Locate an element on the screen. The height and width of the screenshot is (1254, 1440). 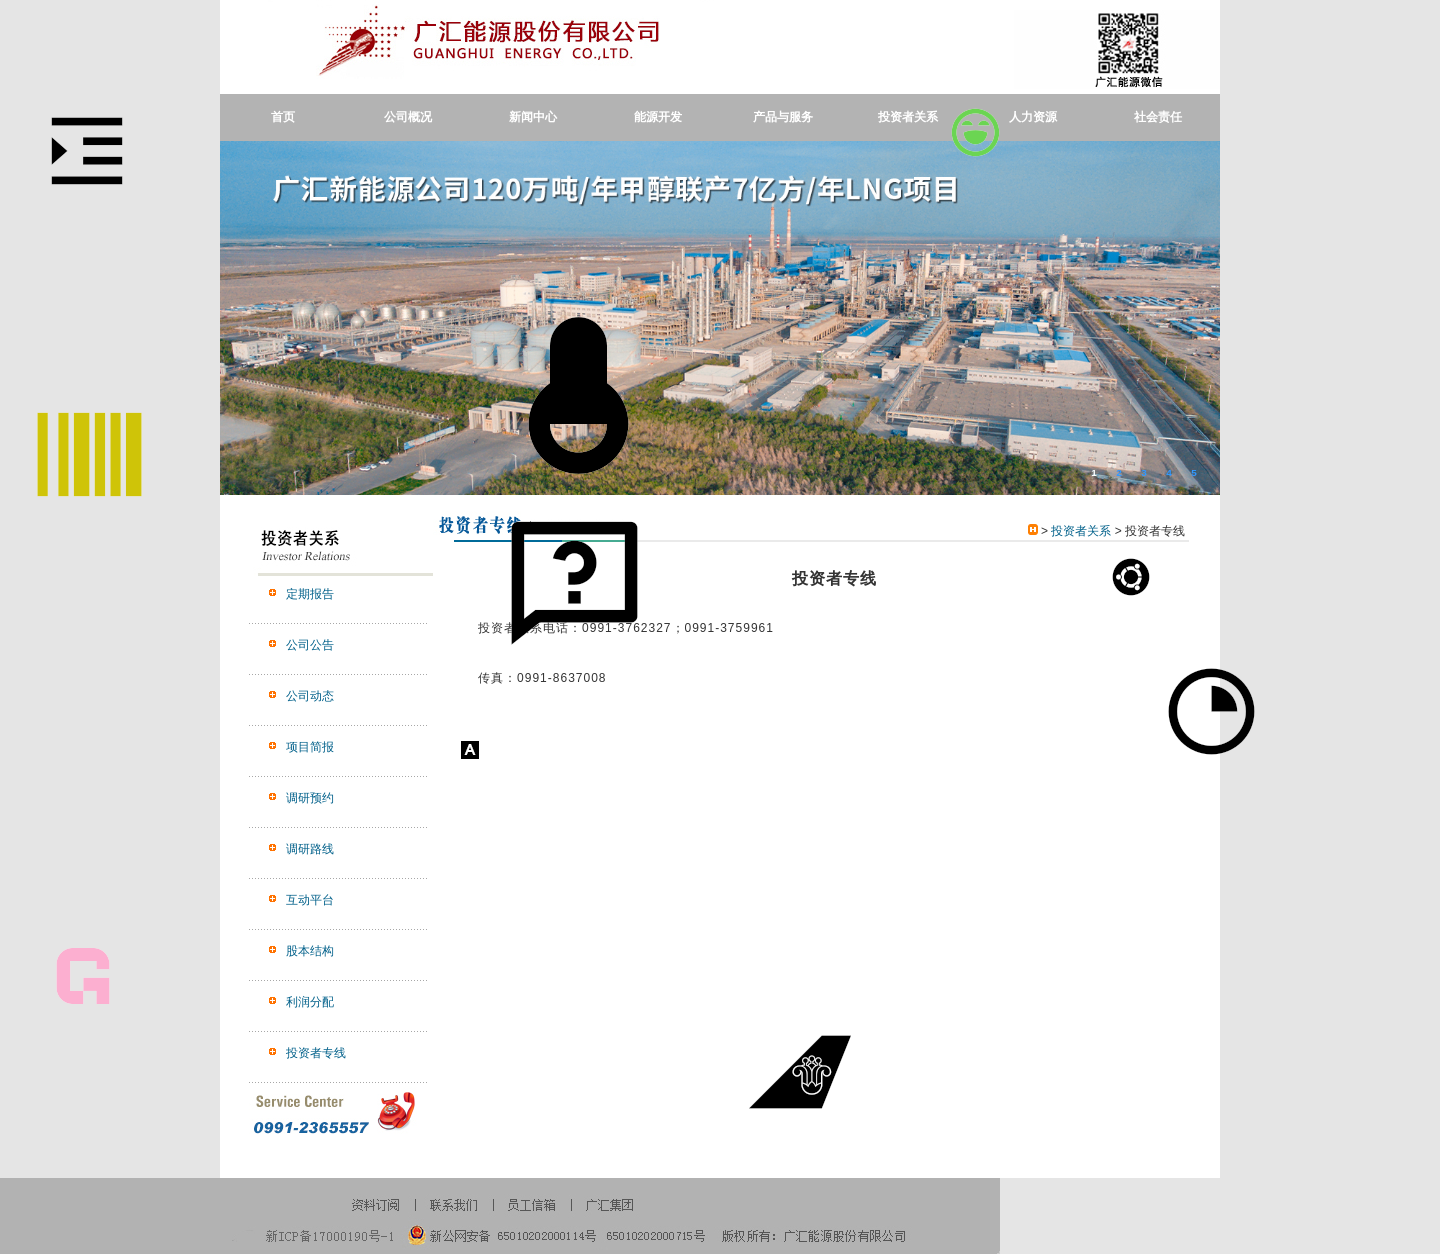
open a questionnaire or survey is located at coordinates (574, 578).